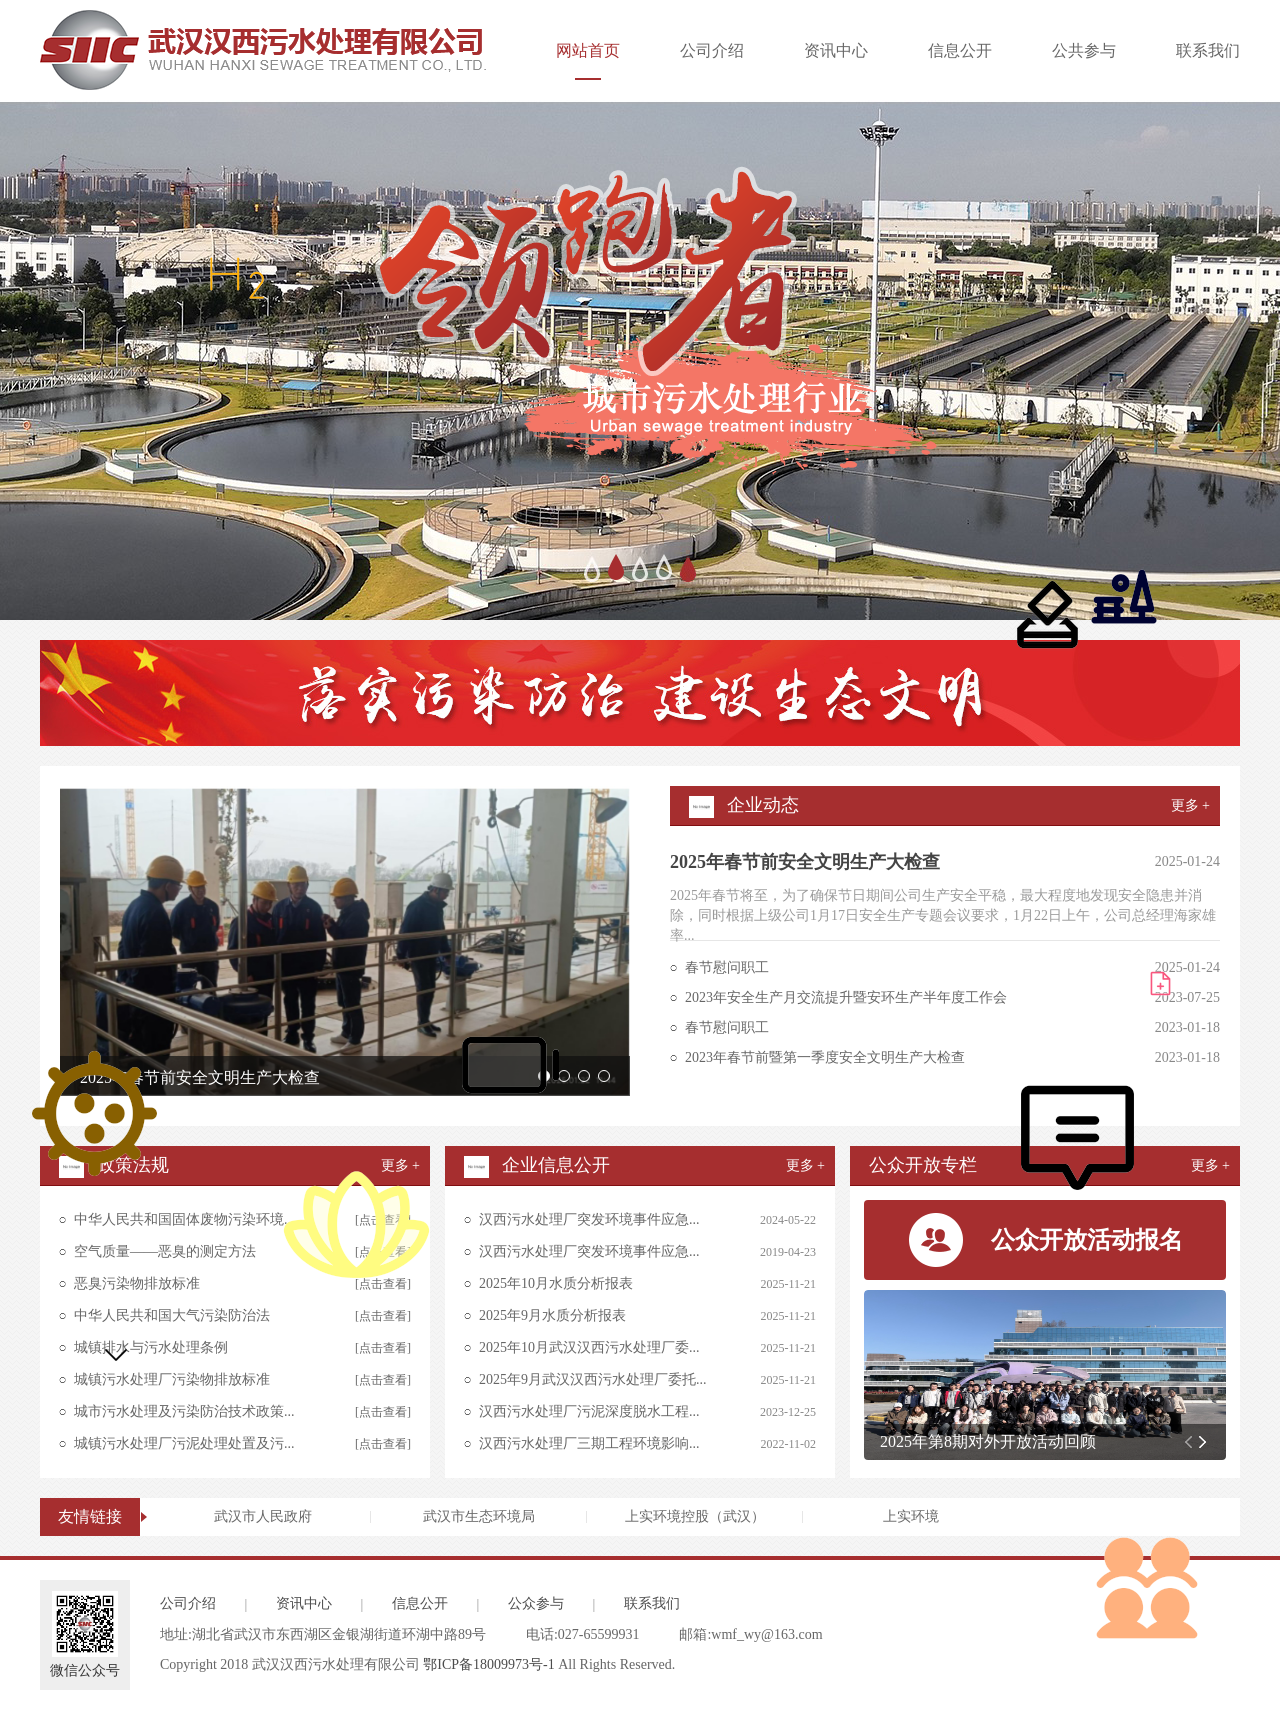 The height and width of the screenshot is (1716, 1280). Describe the element at coordinates (1124, 600) in the screenshot. I see `view nearby parks or green spaces` at that location.